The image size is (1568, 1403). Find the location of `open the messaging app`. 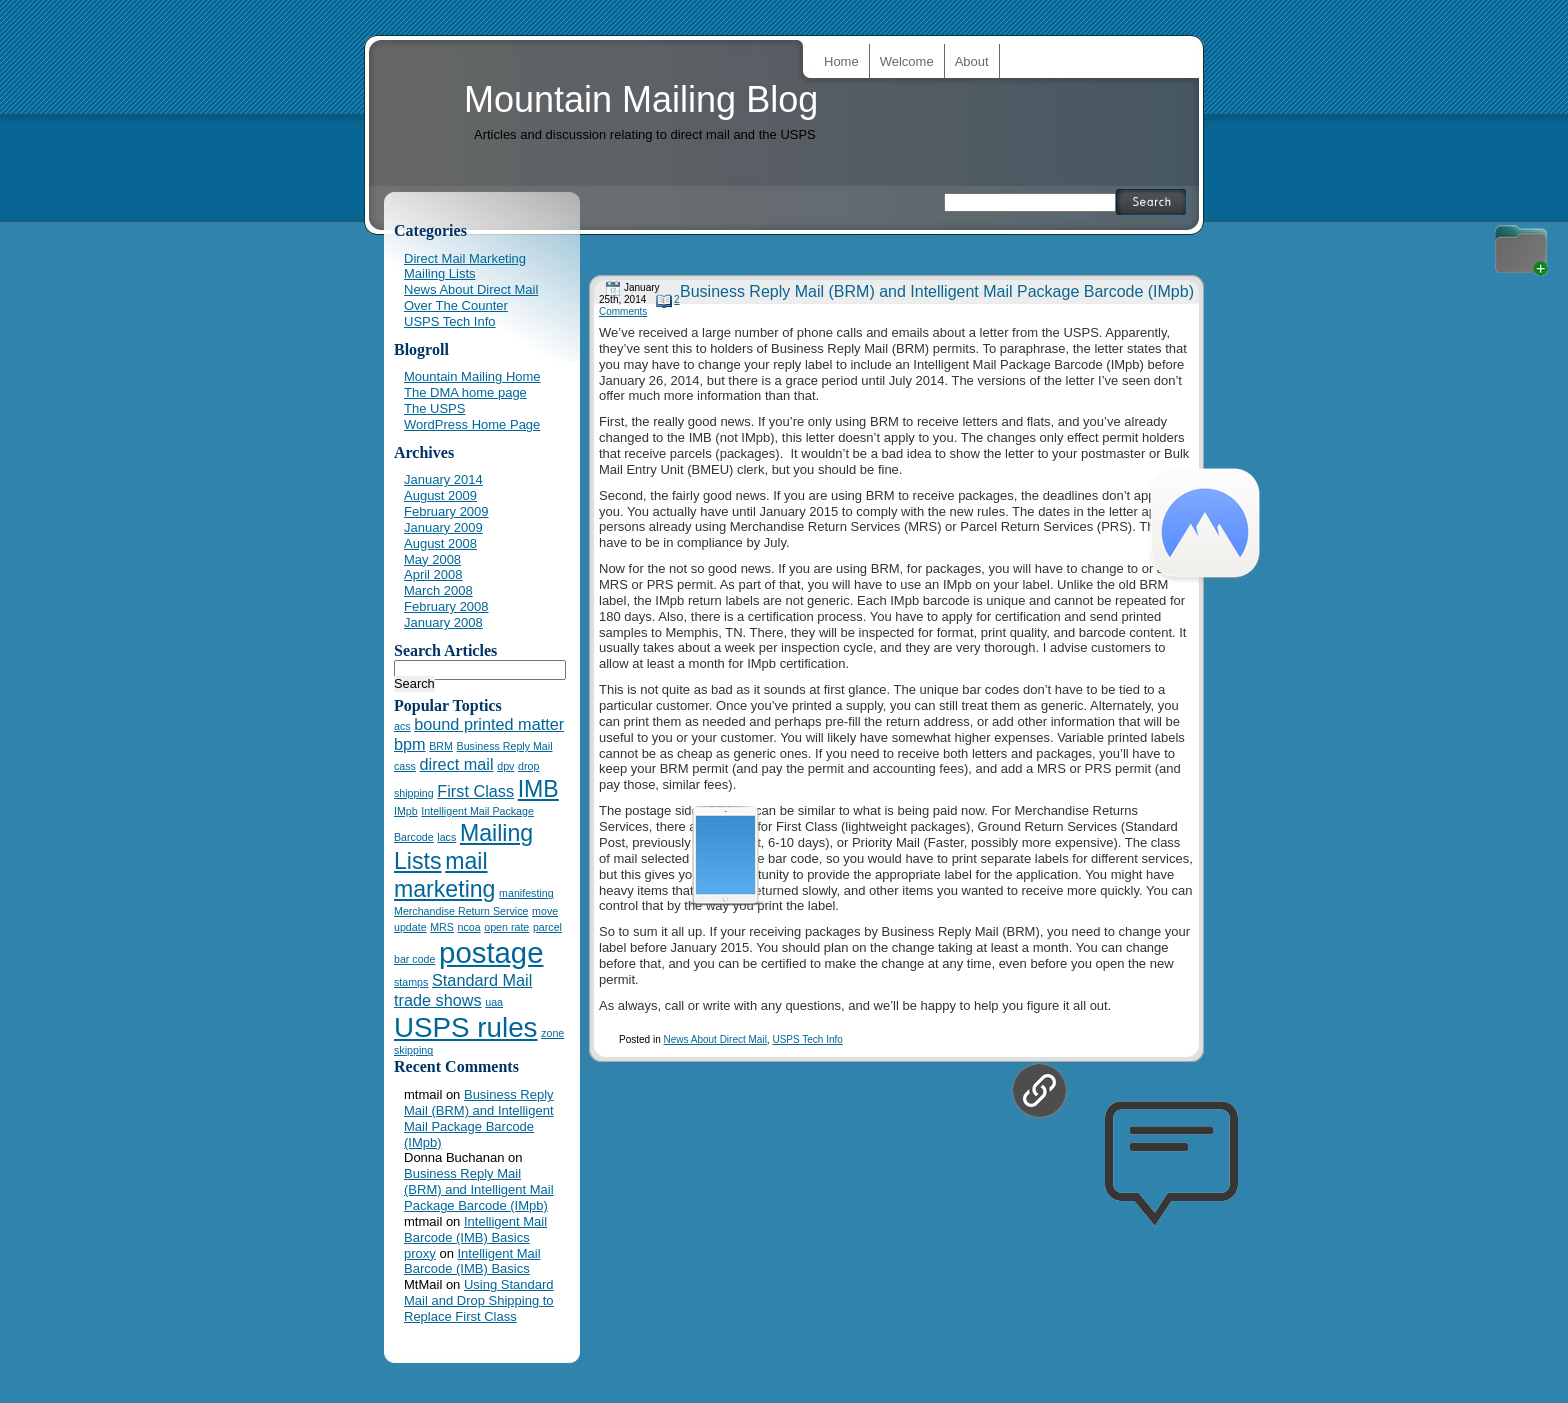

open the messaging app is located at coordinates (1171, 1159).